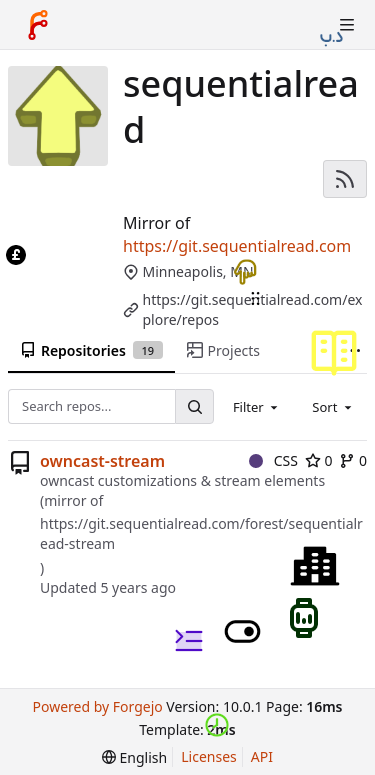 Image resolution: width=375 pixels, height=775 pixels. Describe the element at coordinates (189, 641) in the screenshot. I see `increase text indentation` at that location.